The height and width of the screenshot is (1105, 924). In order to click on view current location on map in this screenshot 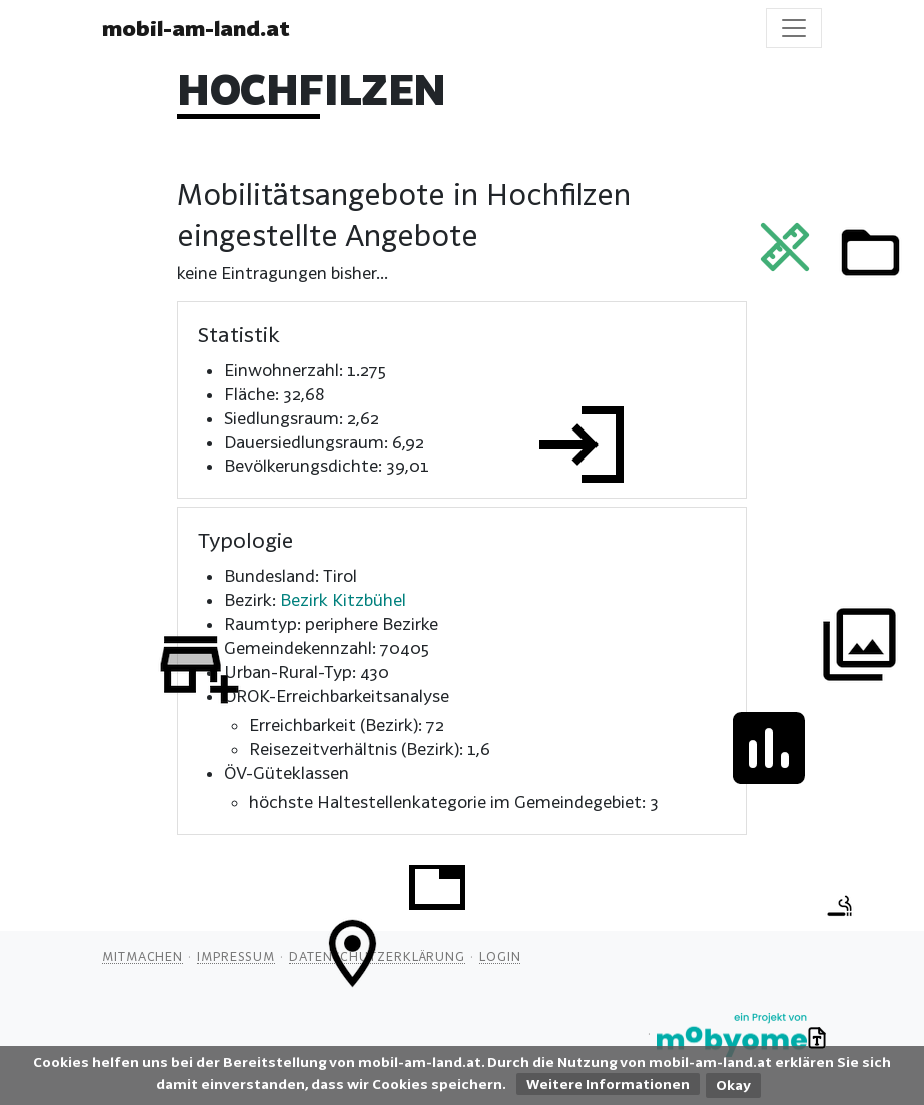, I will do `click(352, 953)`.